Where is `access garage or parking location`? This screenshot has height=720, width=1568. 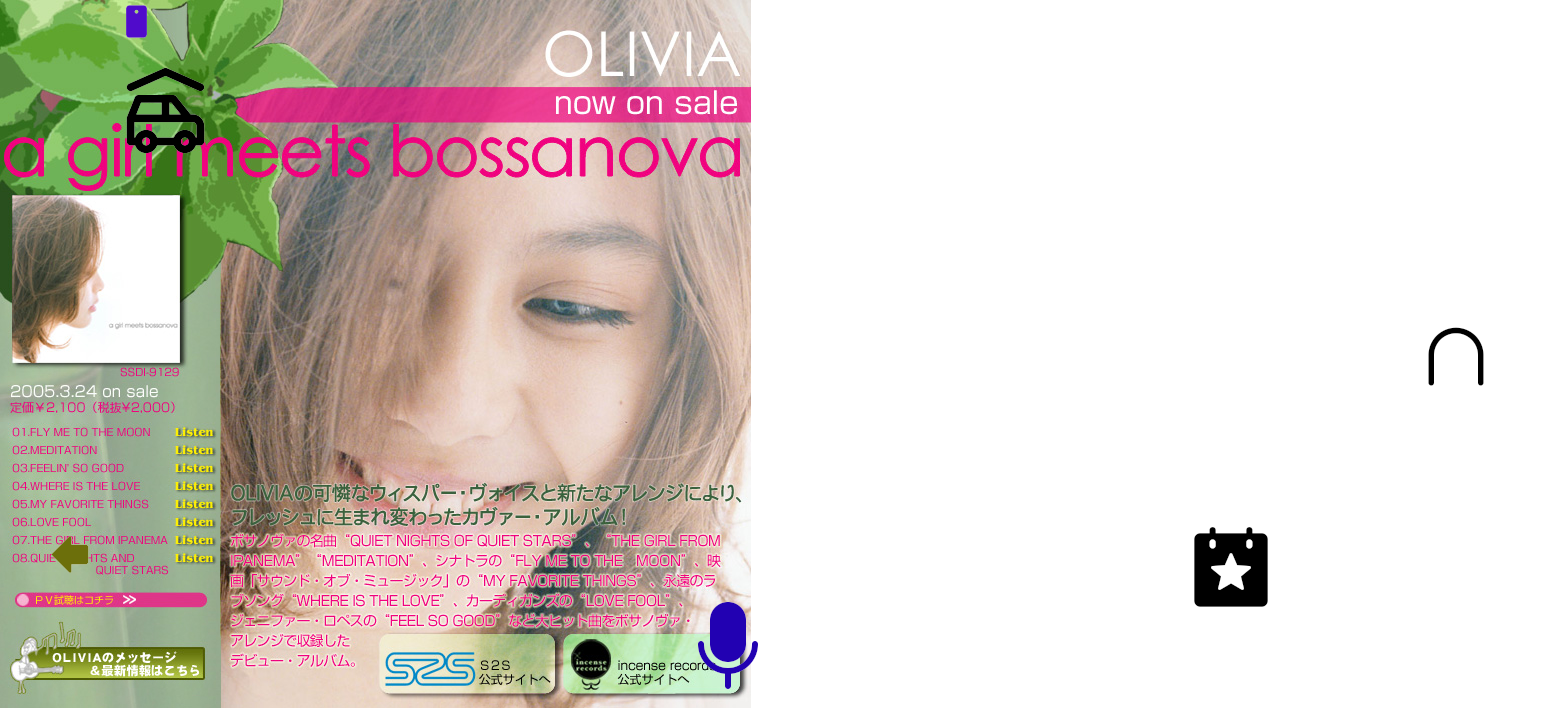
access garage or parking location is located at coordinates (165, 110).